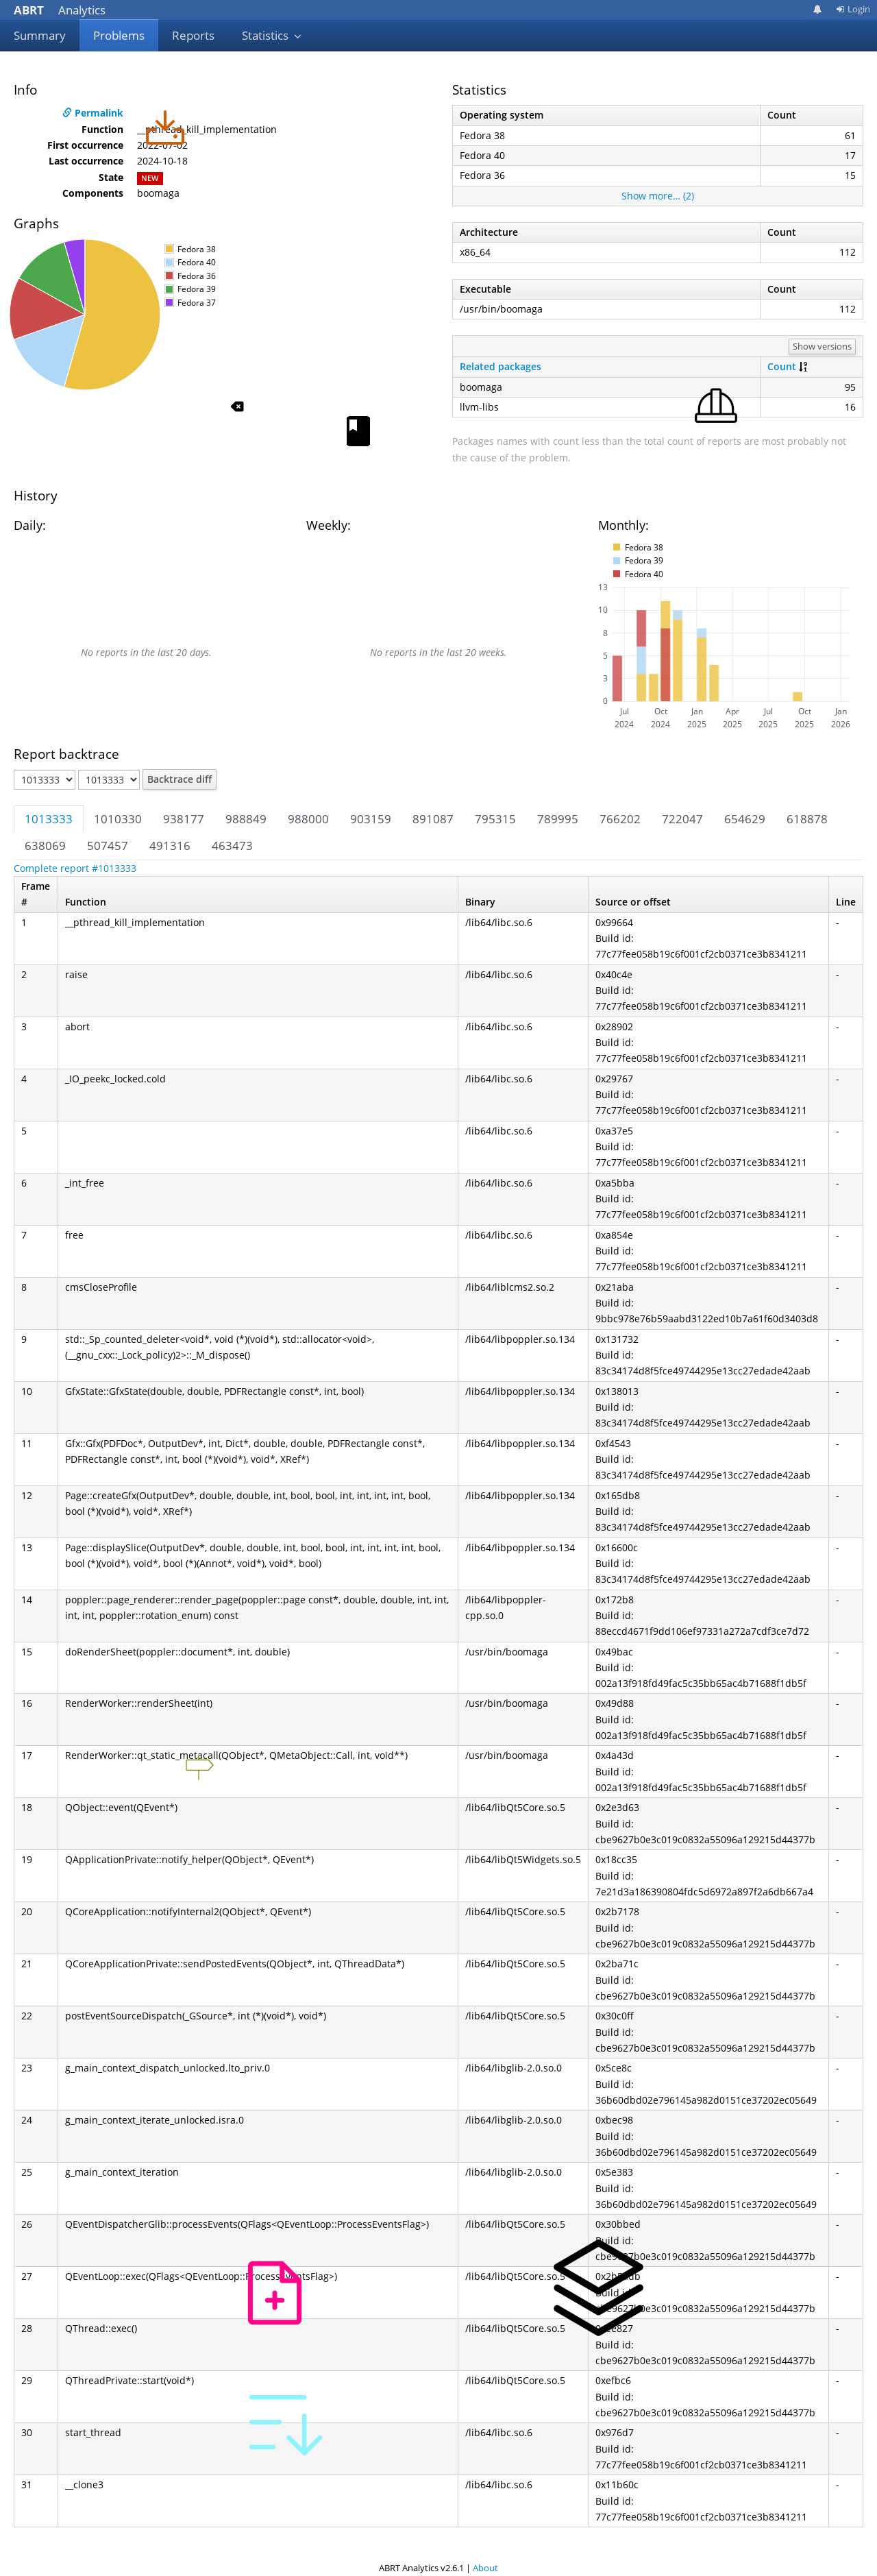 The image size is (877, 2576). What do you see at coordinates (598, 2287) in the screenshot?
I see `view layers or stacked content` at bounding box center [598, 2287].